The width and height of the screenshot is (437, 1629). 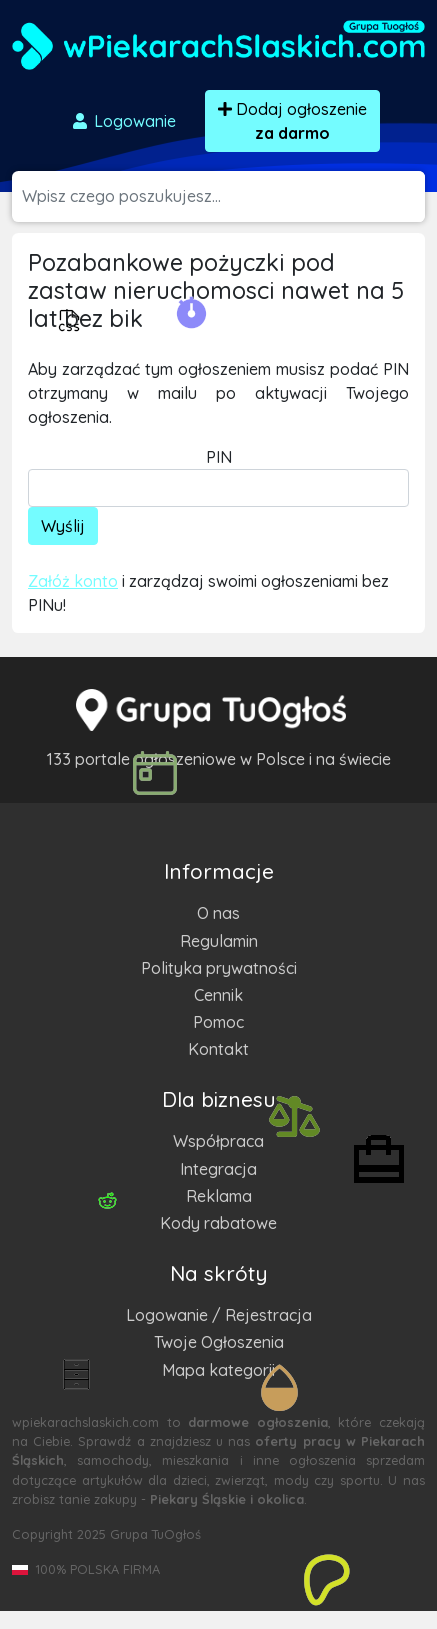 I want to click on start or stop a timer, so click(x=191, y=312).